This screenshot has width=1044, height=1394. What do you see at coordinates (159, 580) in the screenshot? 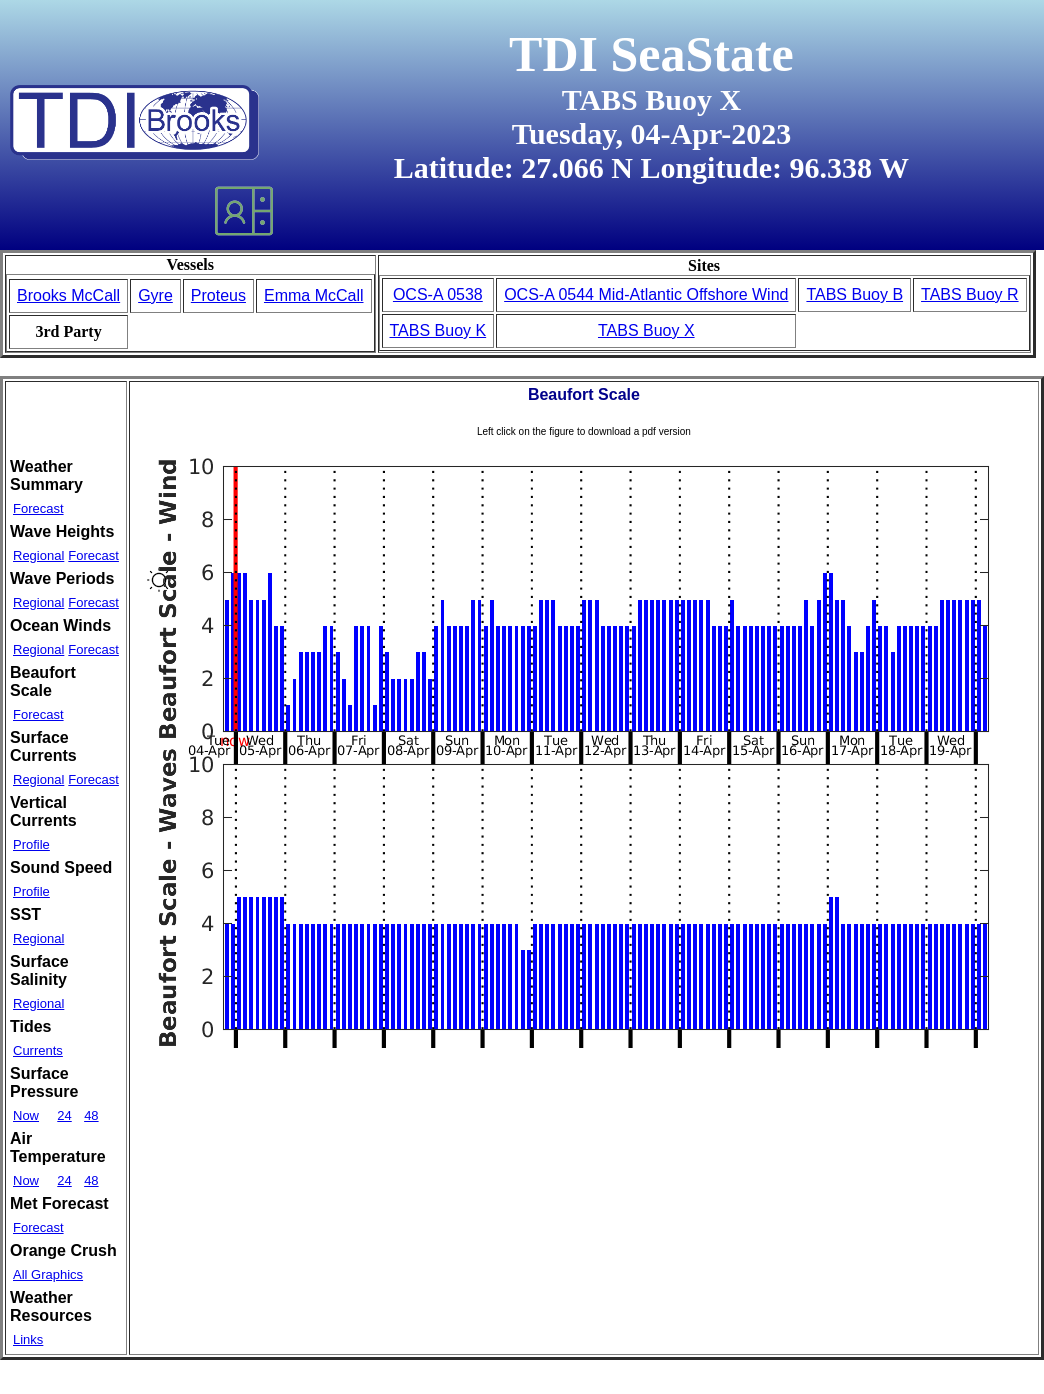
I see `reduce screen brightness` at bounding box center [159, 580].